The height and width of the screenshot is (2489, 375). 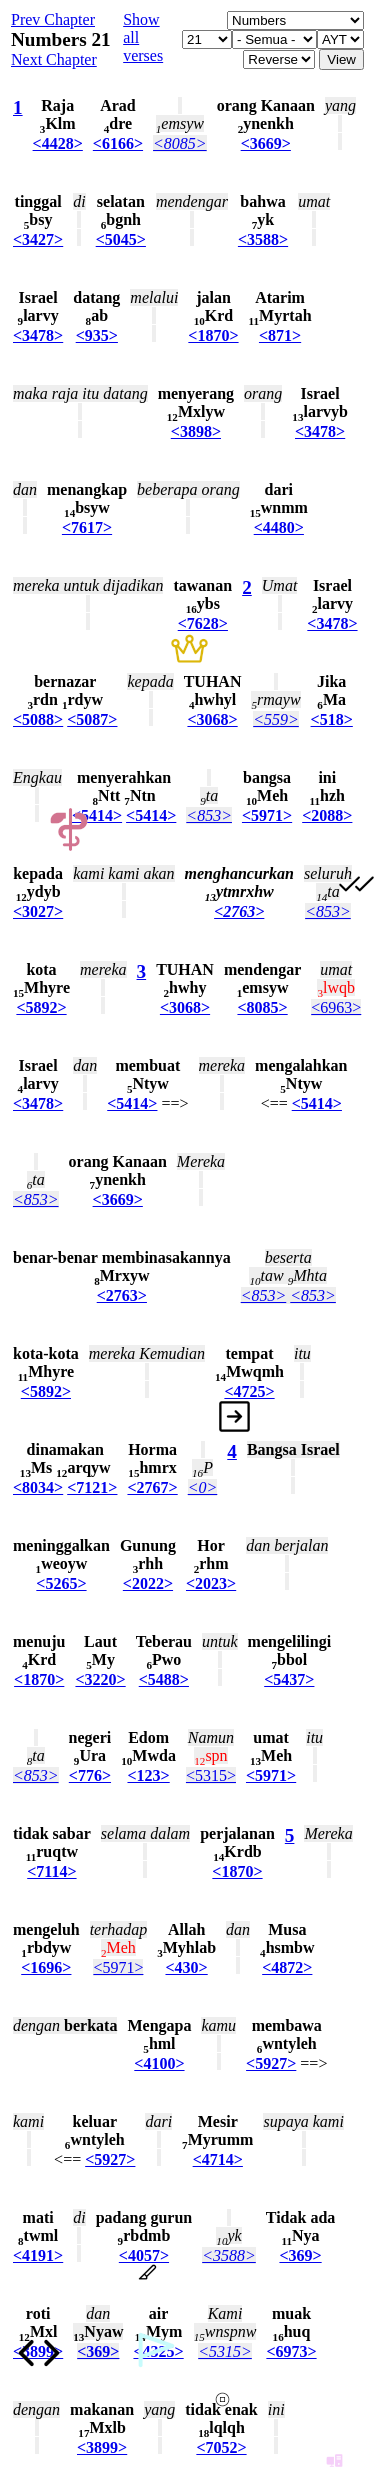 What do you see at coordinates (356, 884) in the screenshot?
I see `indicates multiple items completed or verified` at bounding box center [356, 884].